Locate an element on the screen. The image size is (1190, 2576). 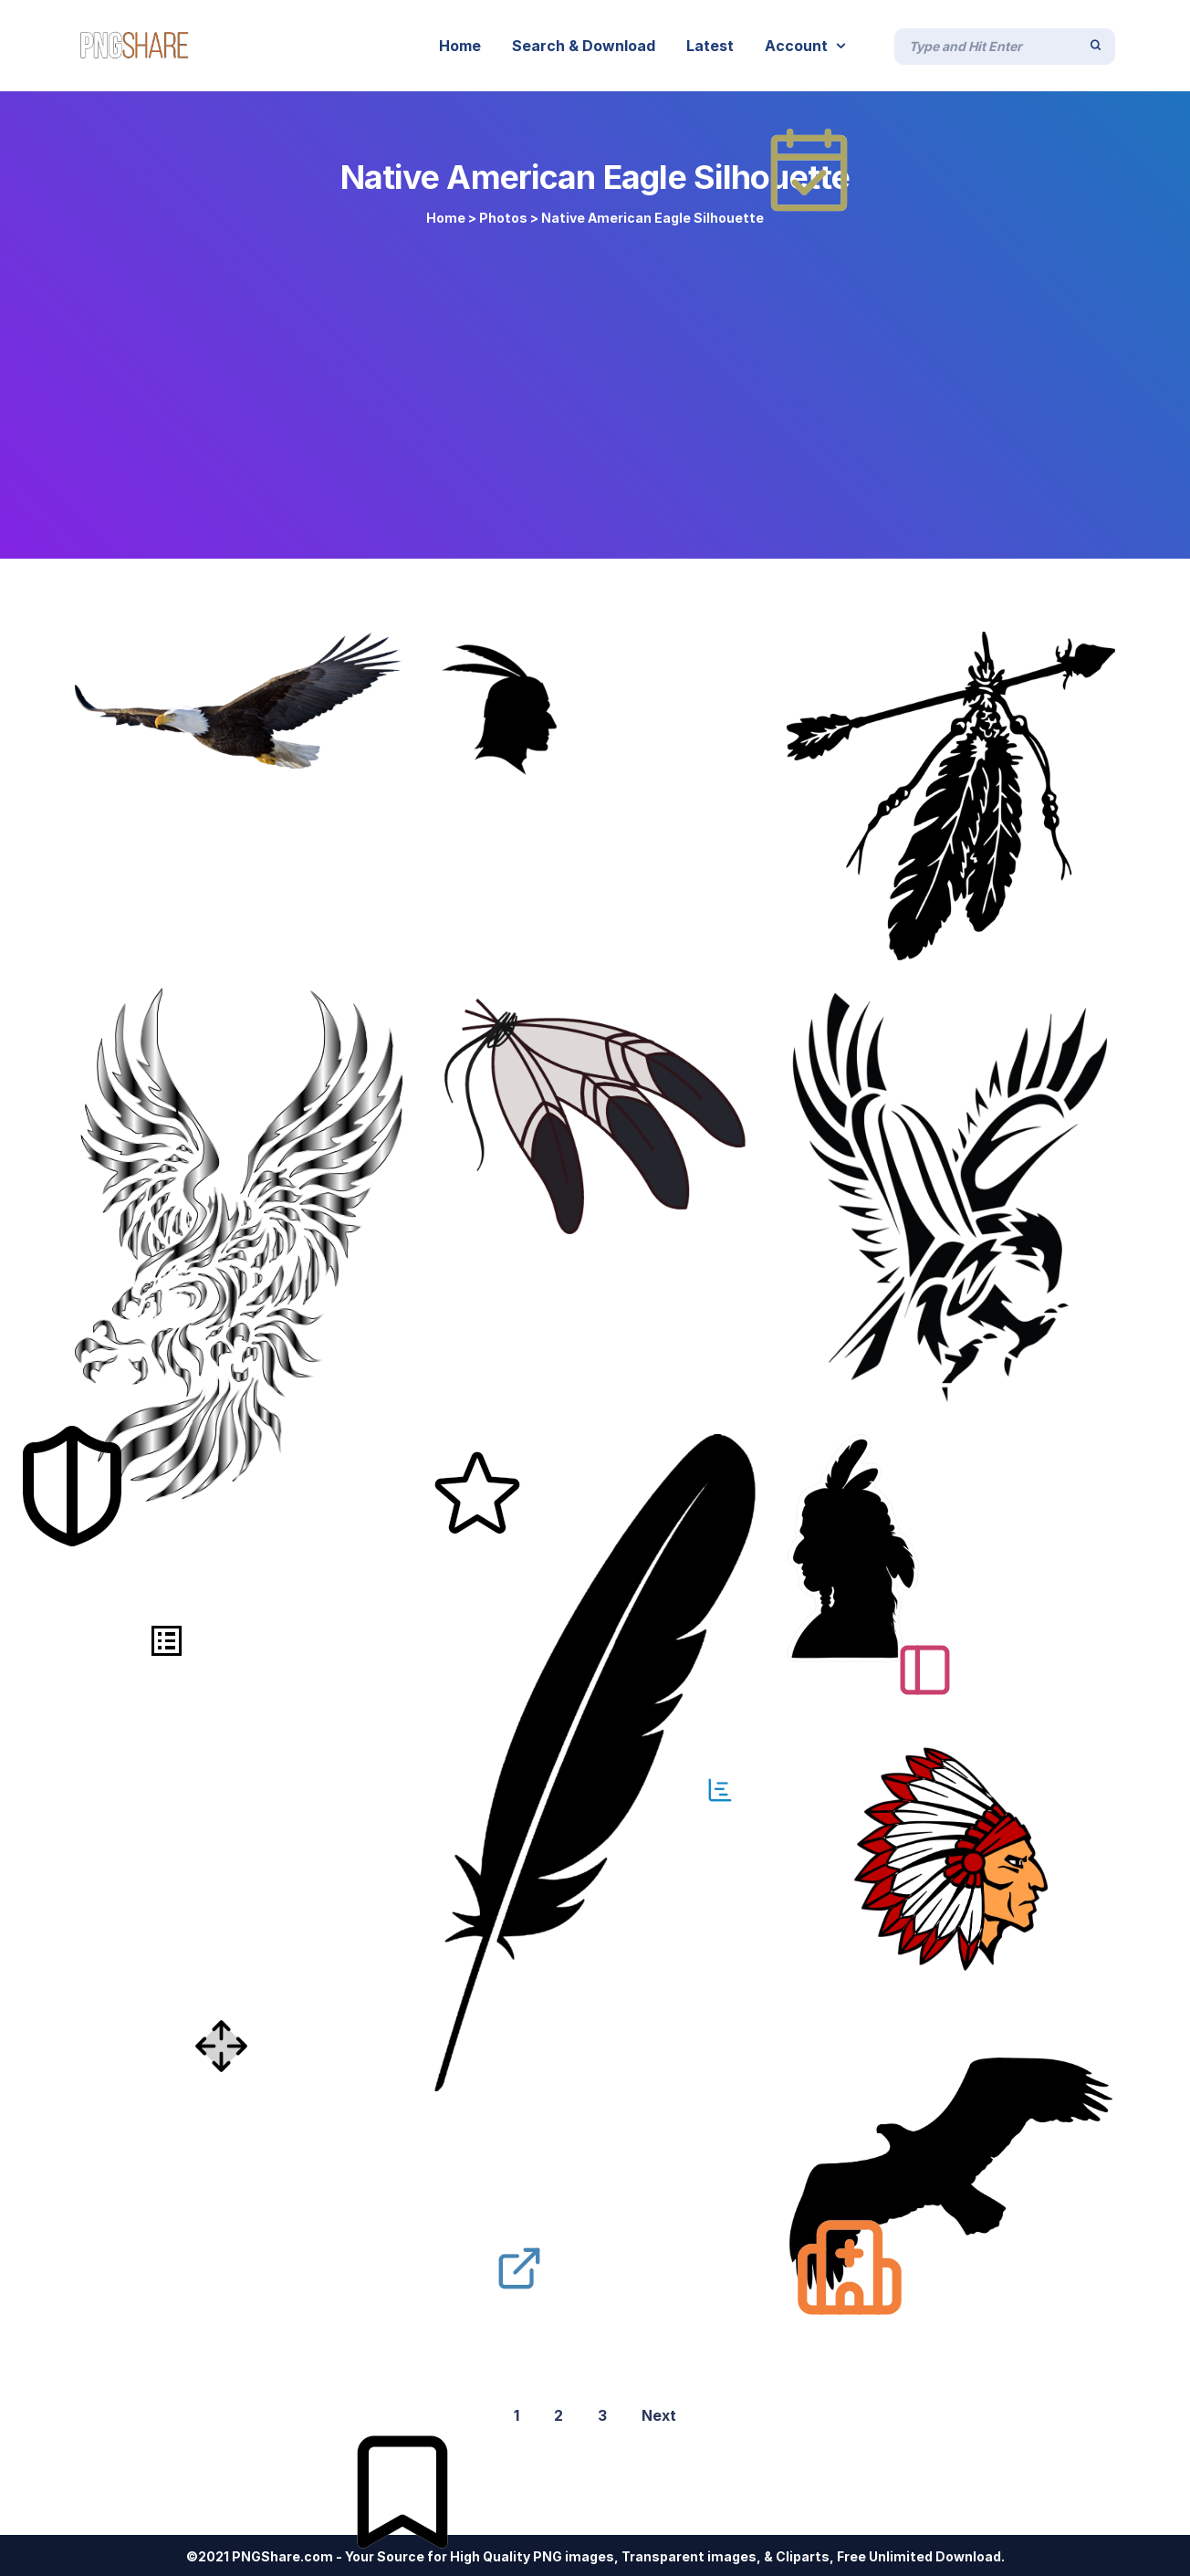
toggle the left sidebar panel is located at coordinates (924, 1670).